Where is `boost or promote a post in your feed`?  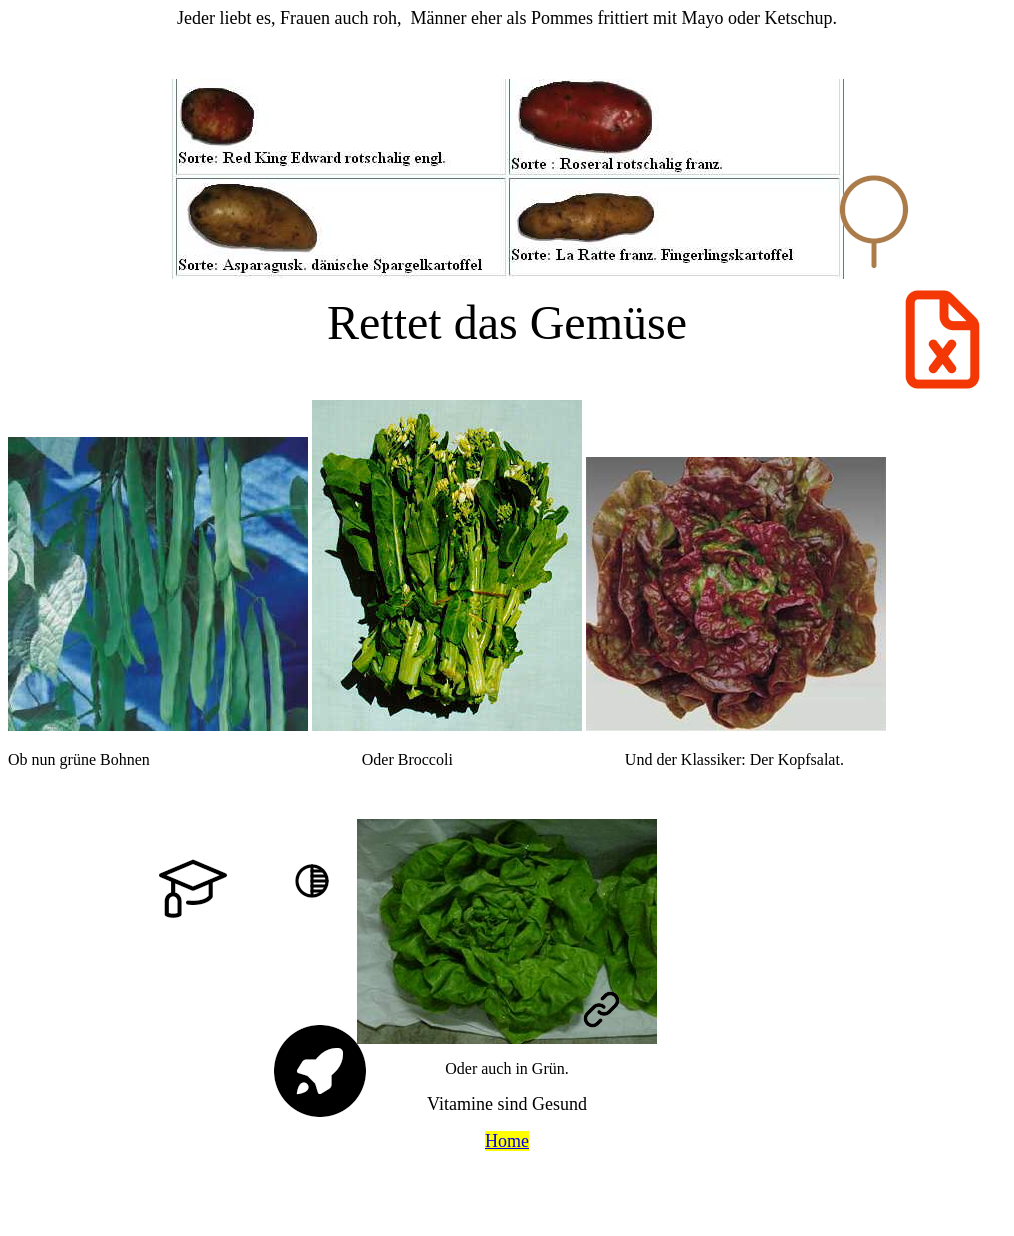 boost or promote a post in your feed is located at coordinates (320, 1071).